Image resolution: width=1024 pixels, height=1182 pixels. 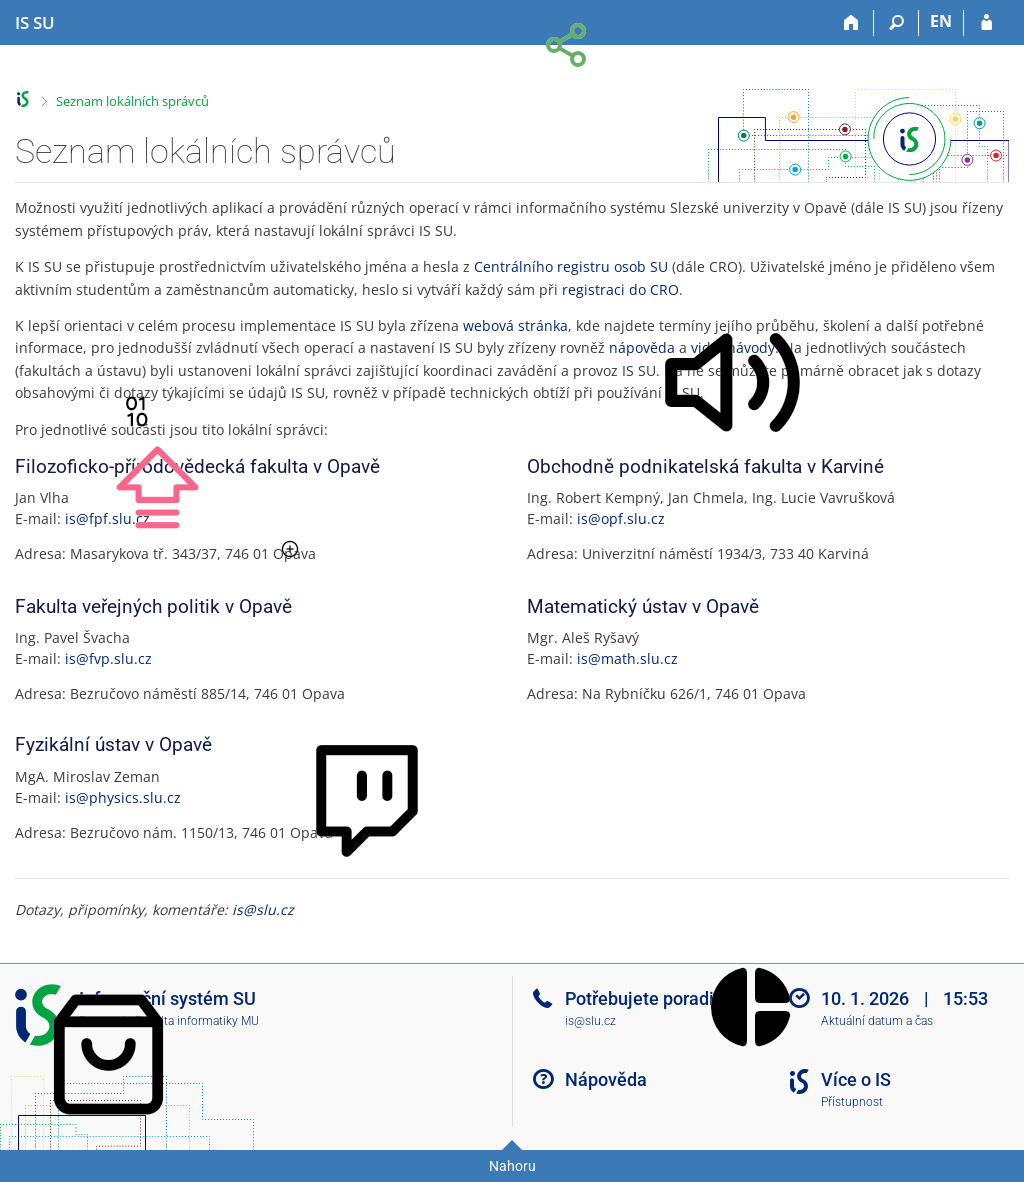 What do you see at coordinates (367, 801) in the screenshot?
I see `open twitch app` at bounding box center [367, 801].